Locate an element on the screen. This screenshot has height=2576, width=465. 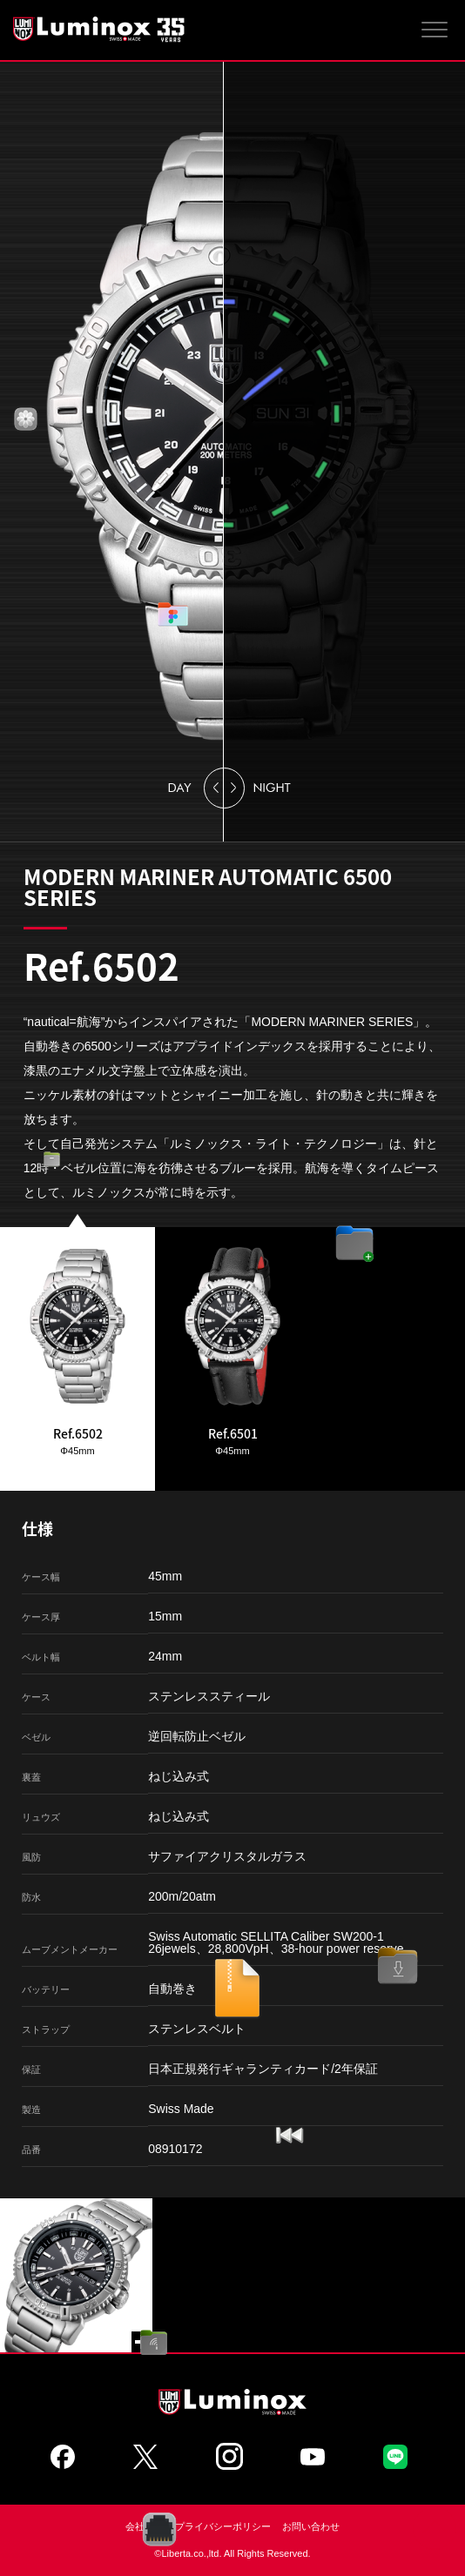
open your downloads folder is located at coordinates (397, 1965).